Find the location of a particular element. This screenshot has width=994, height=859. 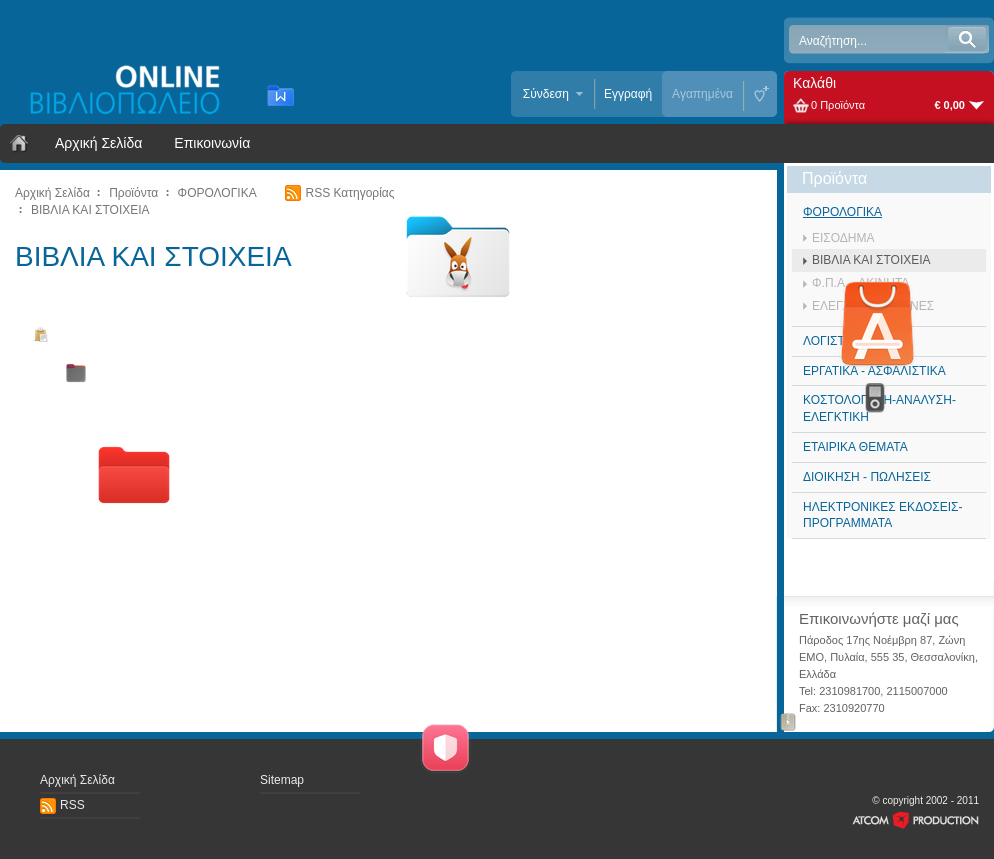

paste copied content from clipboard is located at coordinates (41, 335).